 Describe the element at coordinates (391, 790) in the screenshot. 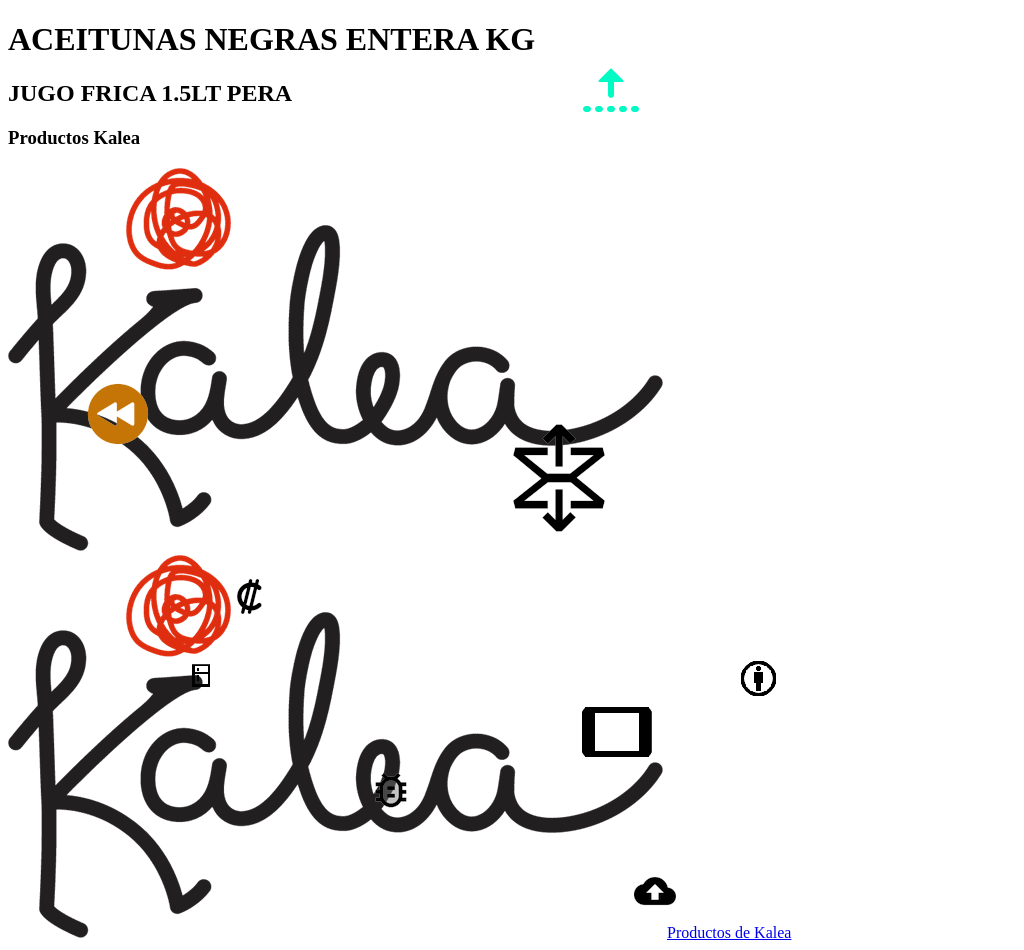

I see `report a bug or issue` at that location.